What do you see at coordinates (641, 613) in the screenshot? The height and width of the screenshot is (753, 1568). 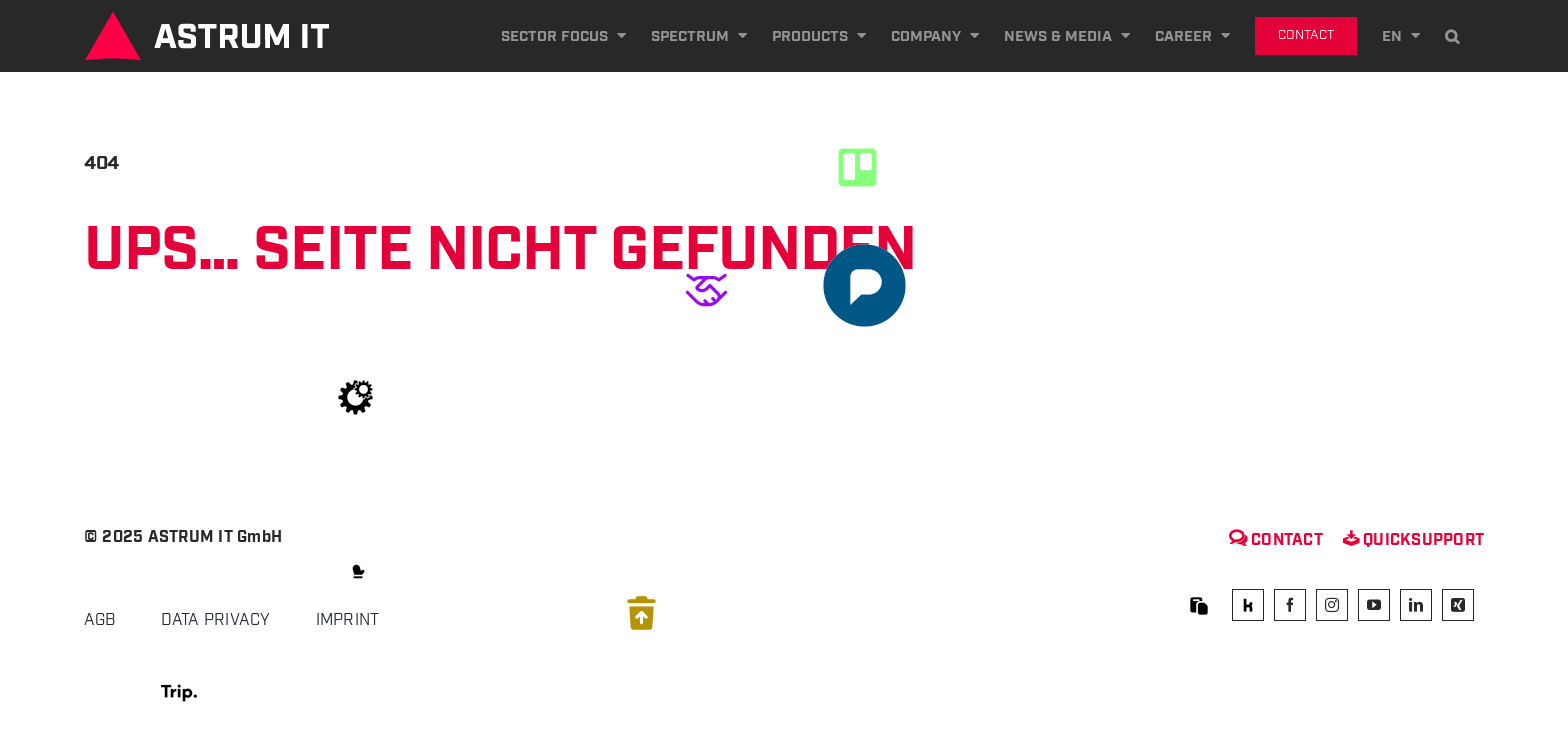 I see `restore item from trash` at bounding box center [641, 613].